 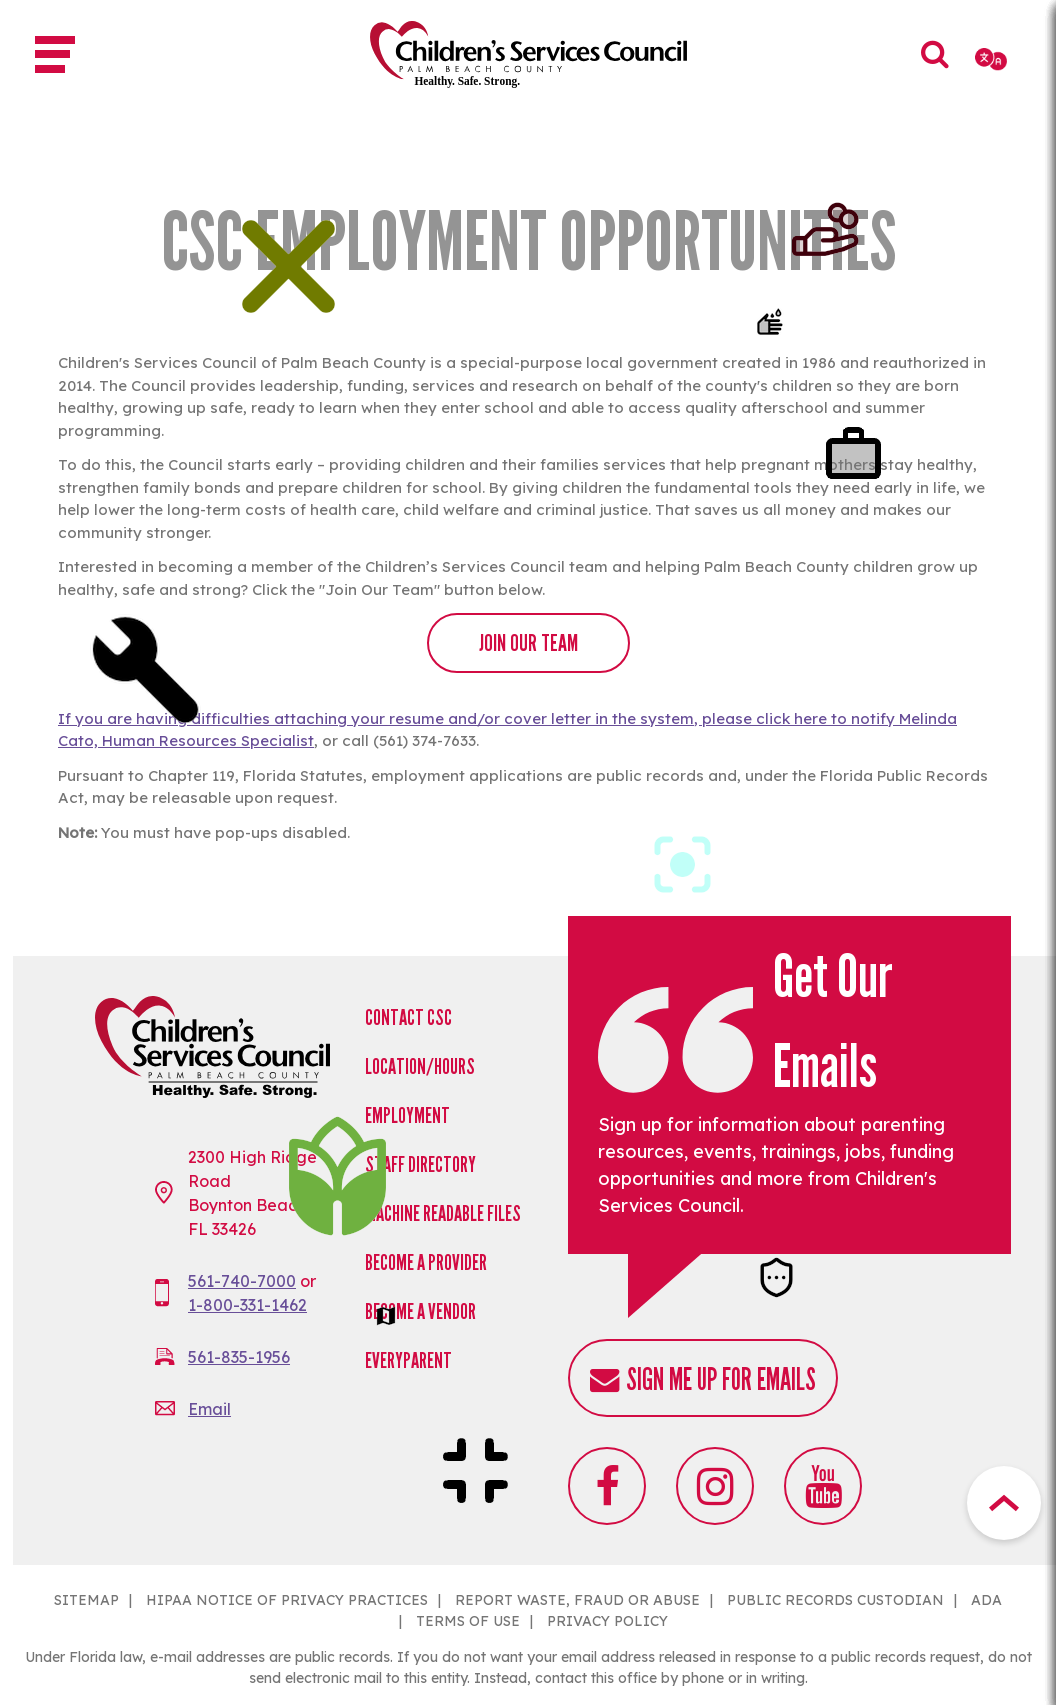 What do you see at coordinates (853, 454) in the screenshot?
I see `access work-related files or documents` at bounding box center [853, 454].